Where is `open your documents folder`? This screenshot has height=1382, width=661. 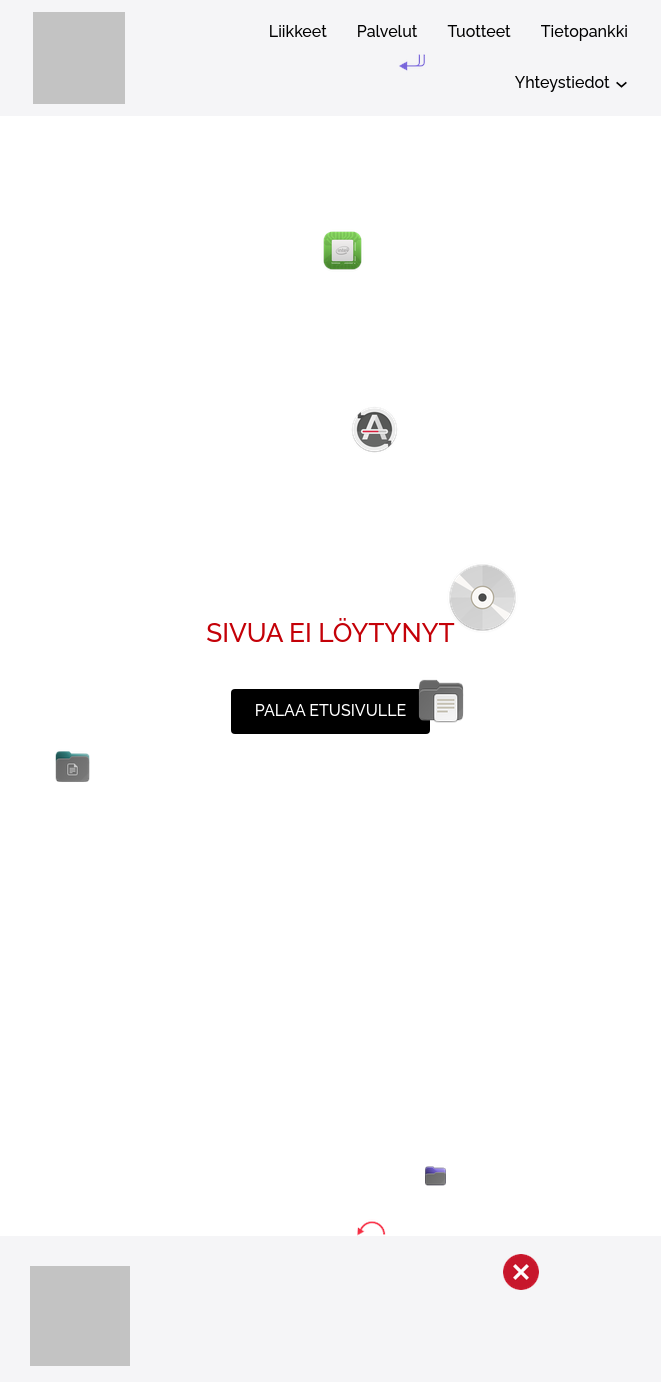
open your documents folder is located at coordinates (72, 766).